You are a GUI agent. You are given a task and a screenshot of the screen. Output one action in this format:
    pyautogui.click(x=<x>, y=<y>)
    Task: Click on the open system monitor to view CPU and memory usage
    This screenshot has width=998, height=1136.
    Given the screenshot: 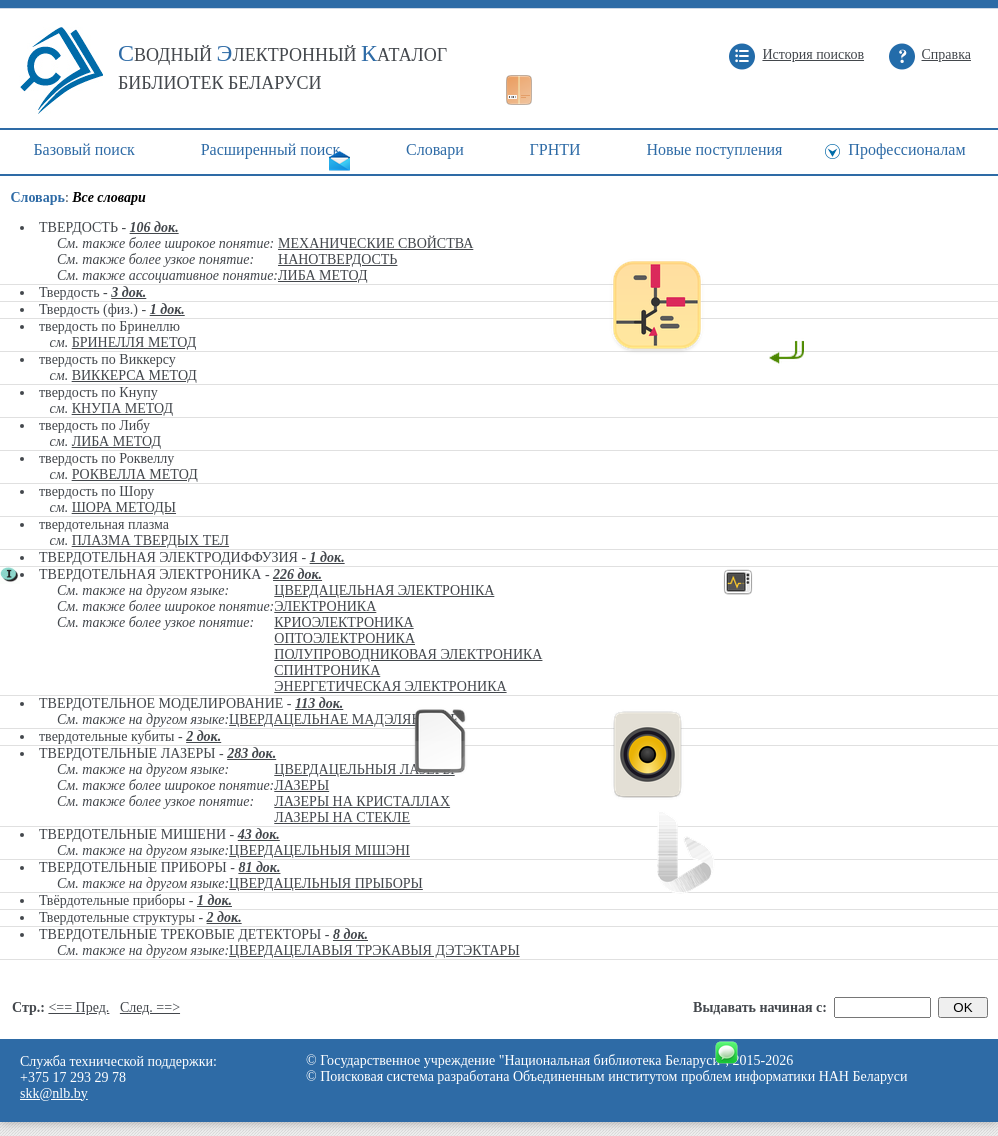 What is the action you would take?
    pyautogui.click(x=738, y=582)
    